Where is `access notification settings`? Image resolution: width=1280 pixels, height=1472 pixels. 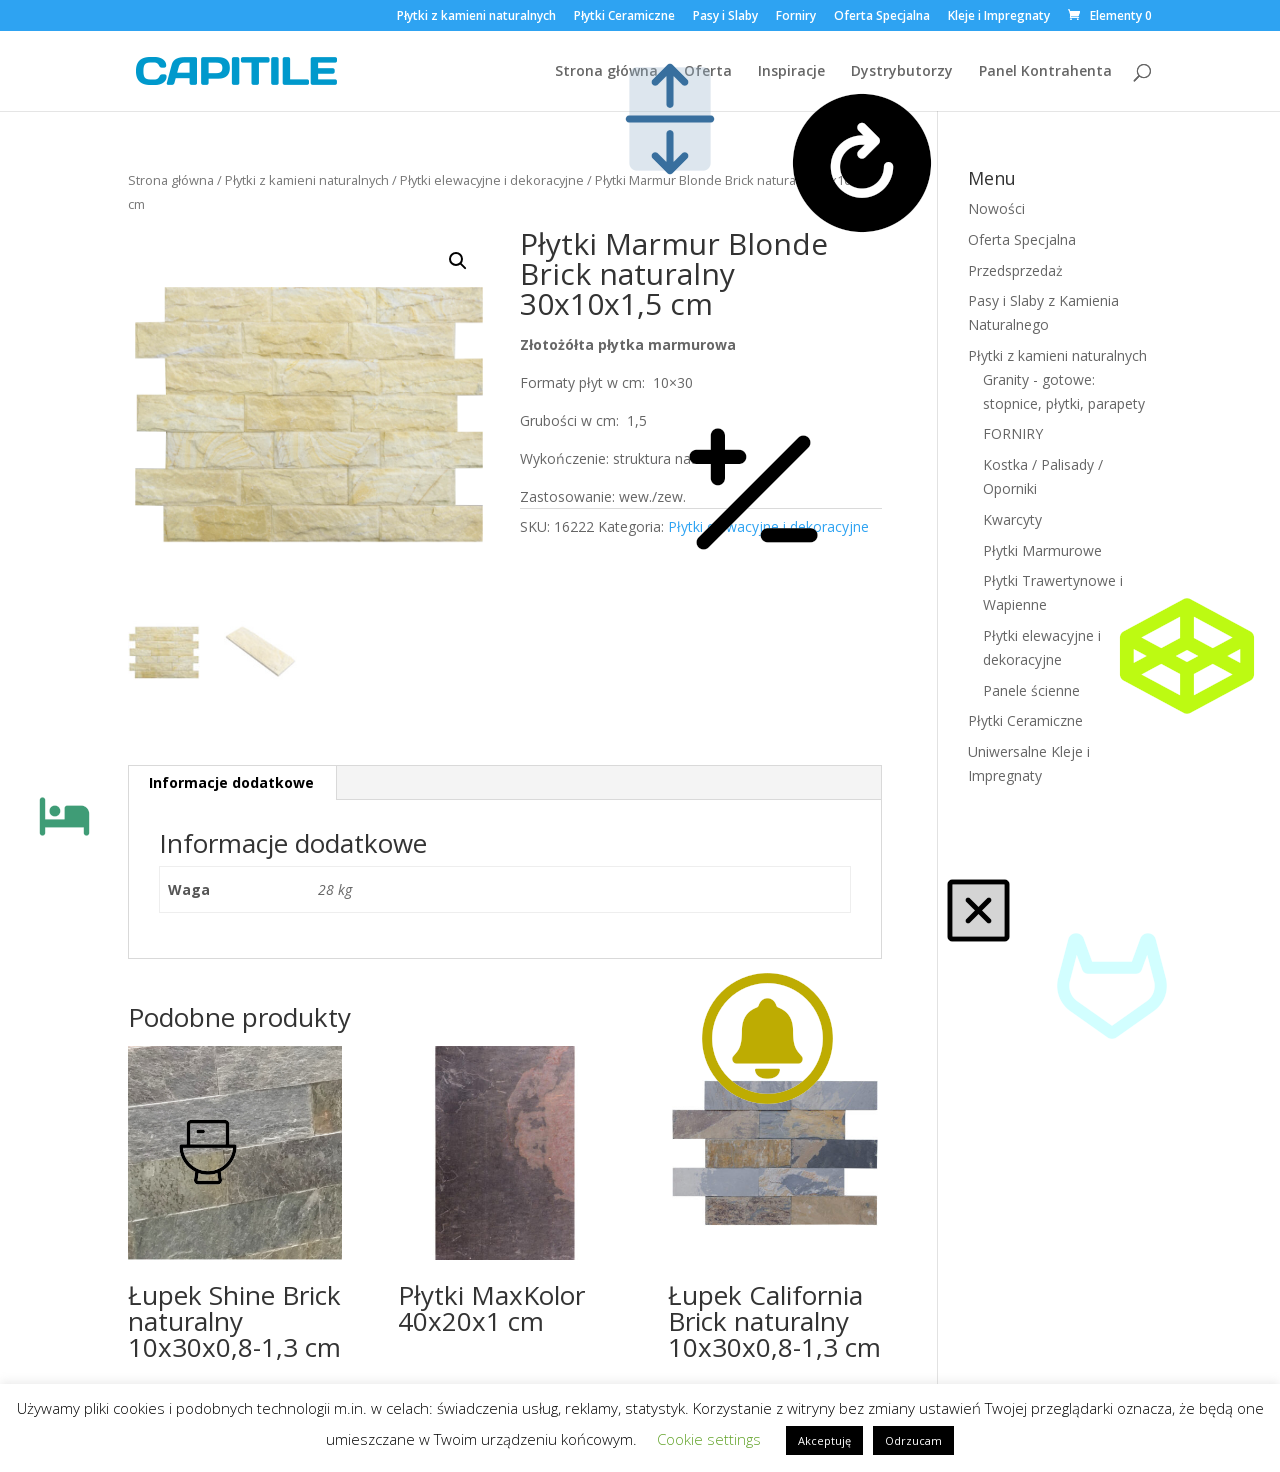 access notification settings is located at coordinates (767, 1038).